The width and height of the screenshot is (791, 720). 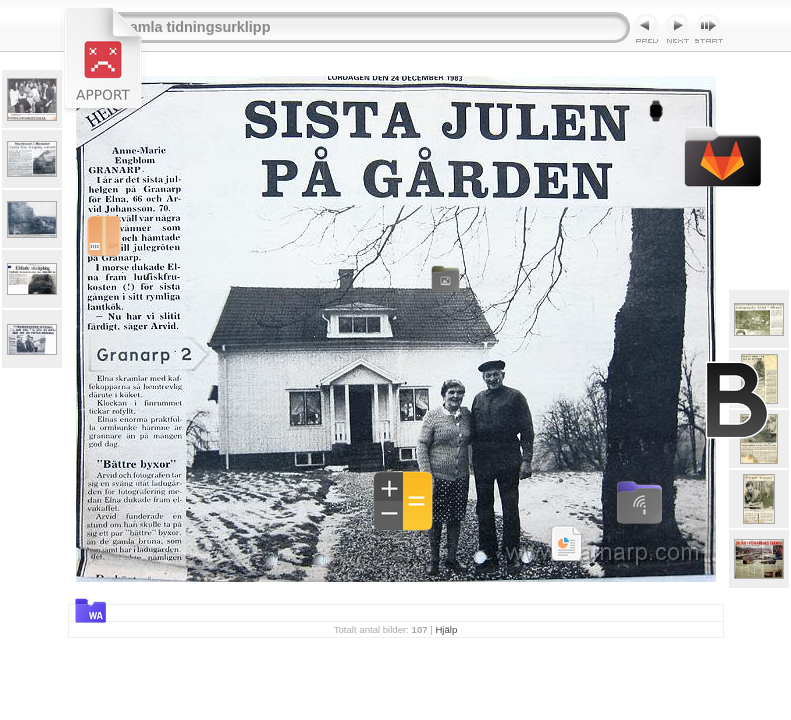 What do you see at coordinates (445, 278) in the screenshot?
I see `open your pictures folder` at bounding box center [445, 278].